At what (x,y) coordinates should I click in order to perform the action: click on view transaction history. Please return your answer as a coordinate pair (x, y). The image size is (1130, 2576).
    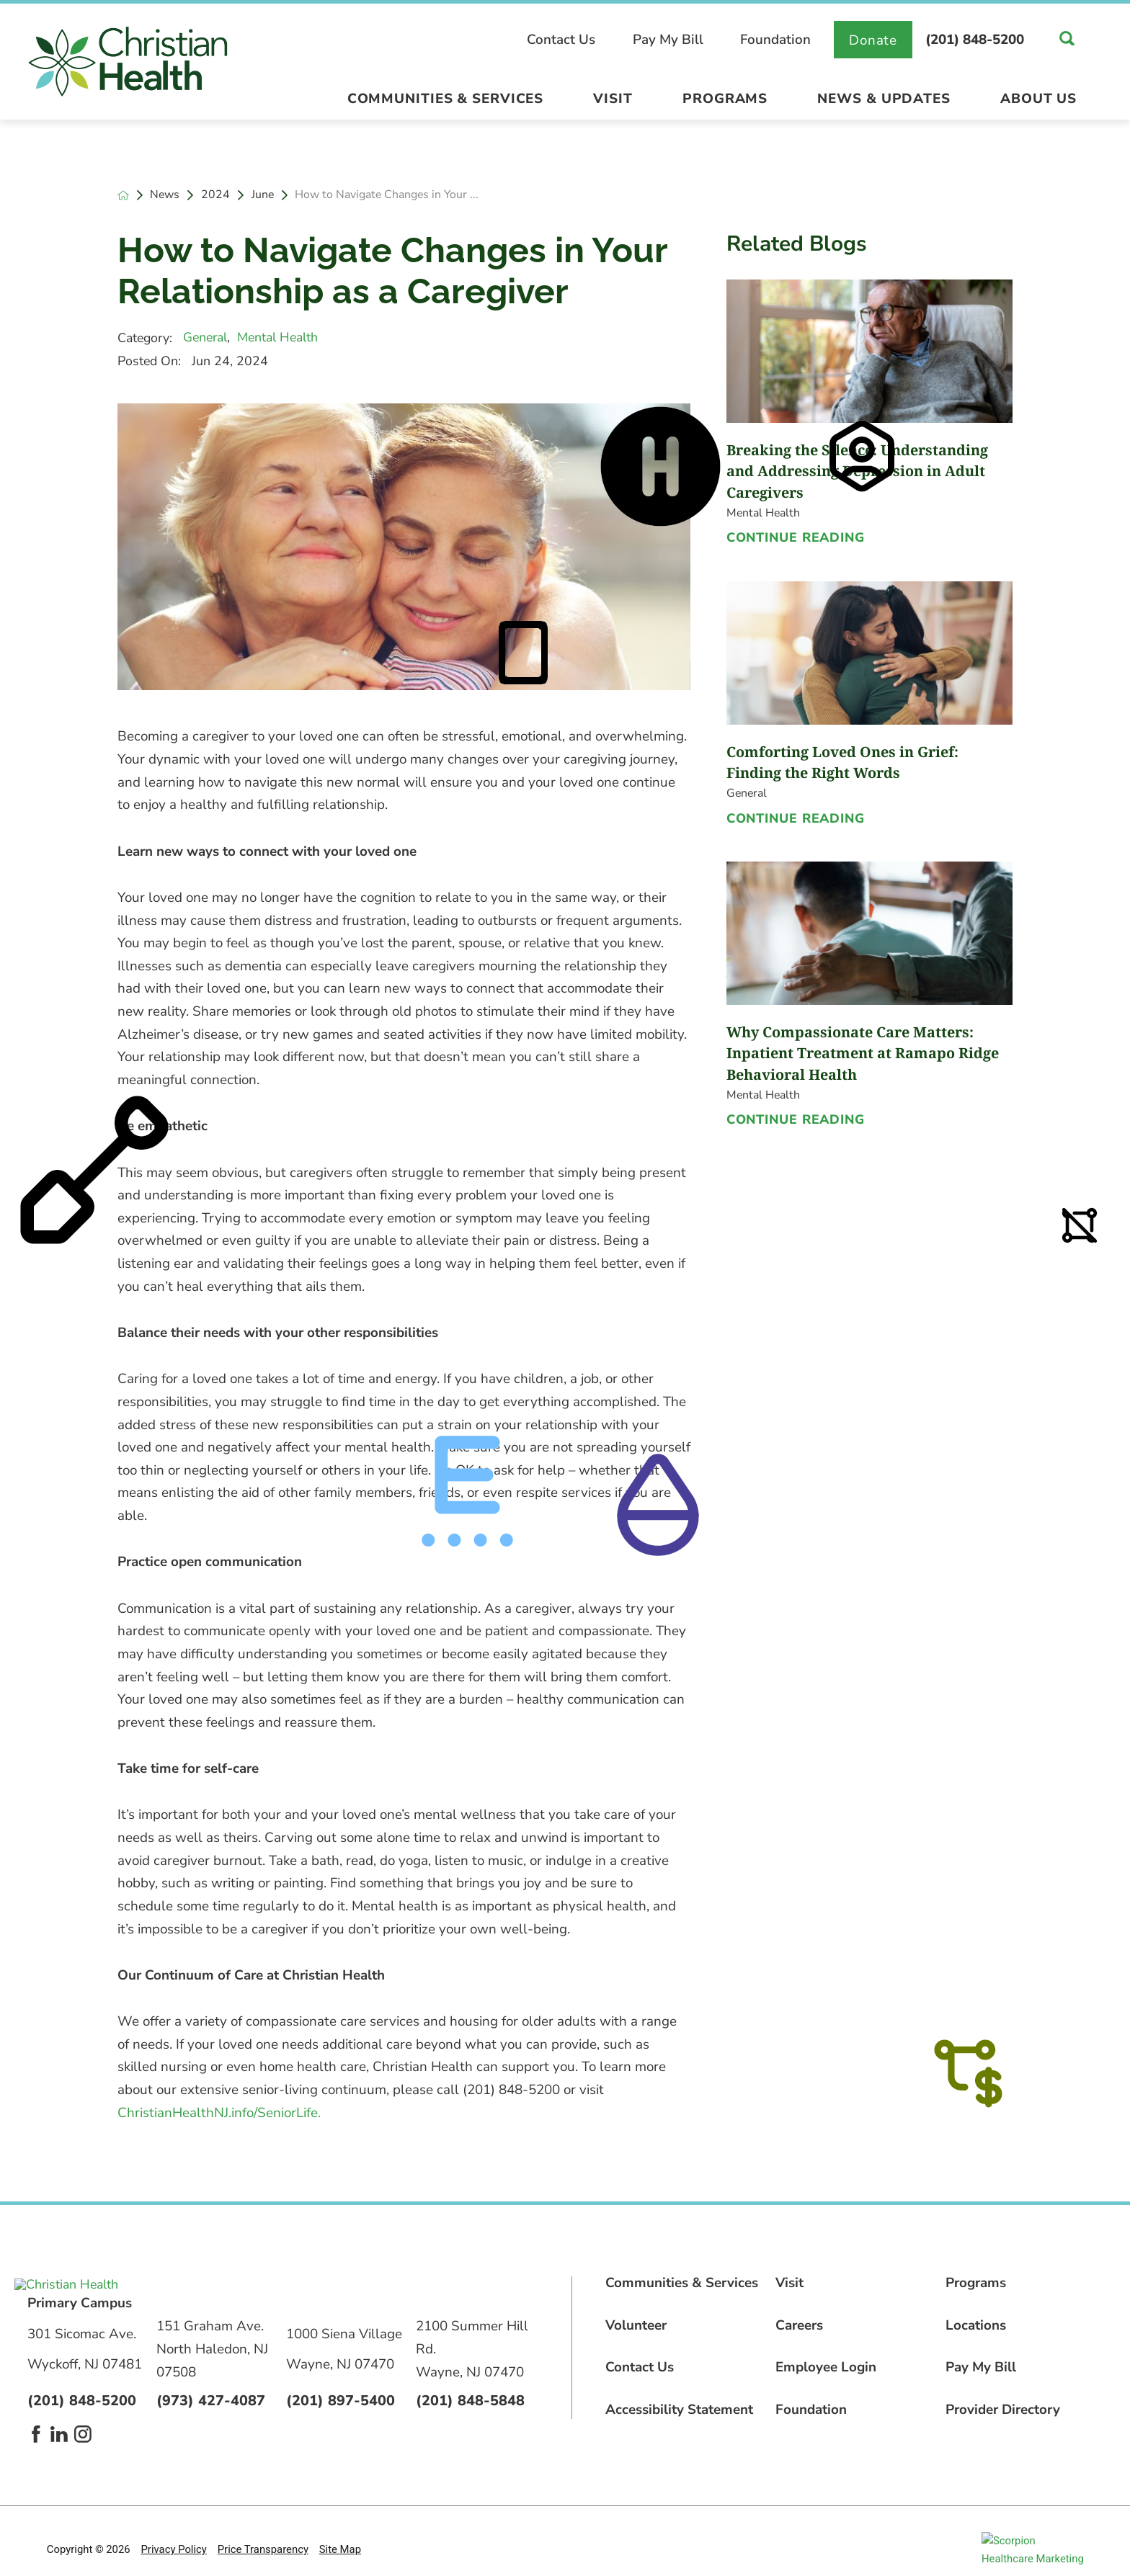
    Looking at the image, I should click on (968, 2073).